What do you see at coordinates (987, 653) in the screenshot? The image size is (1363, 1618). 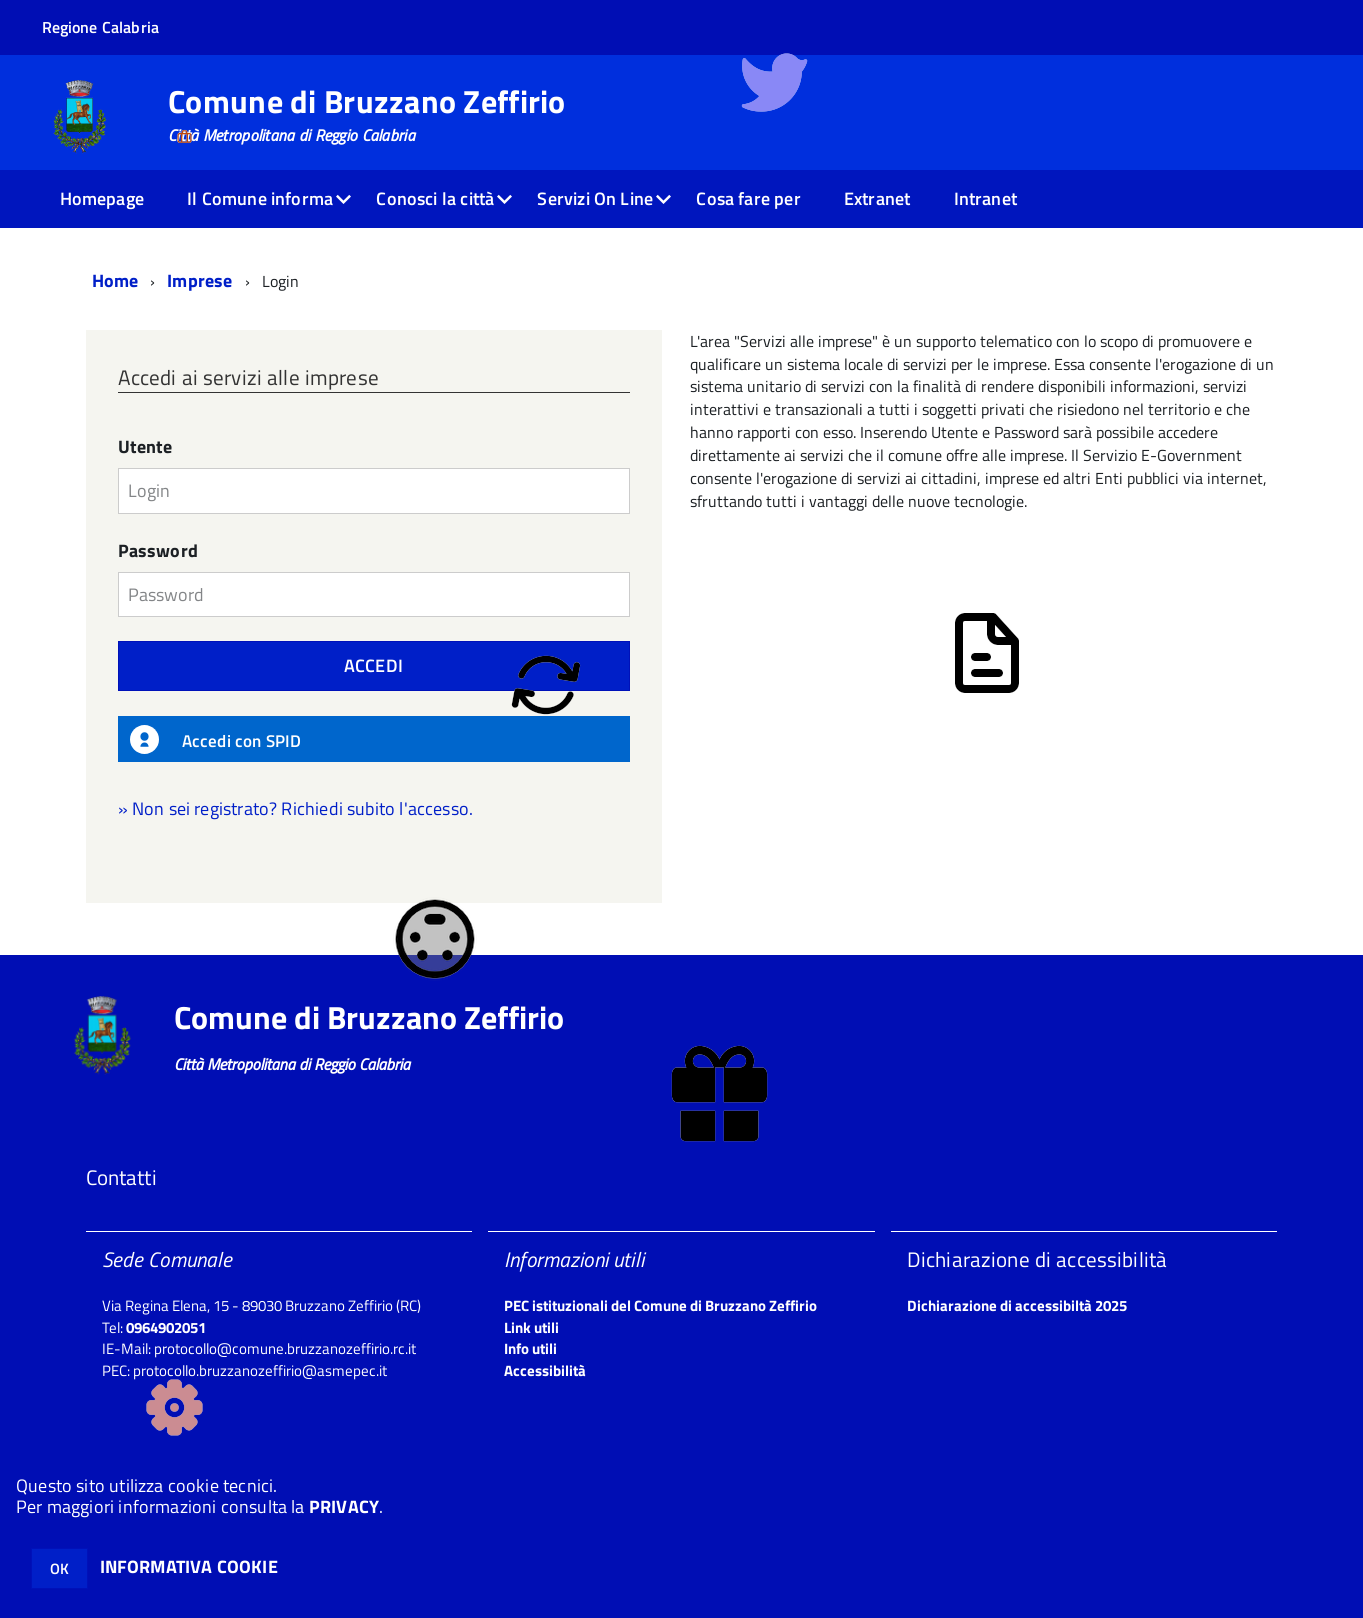 I see `view document or text file` at bounding box center [987, 653].